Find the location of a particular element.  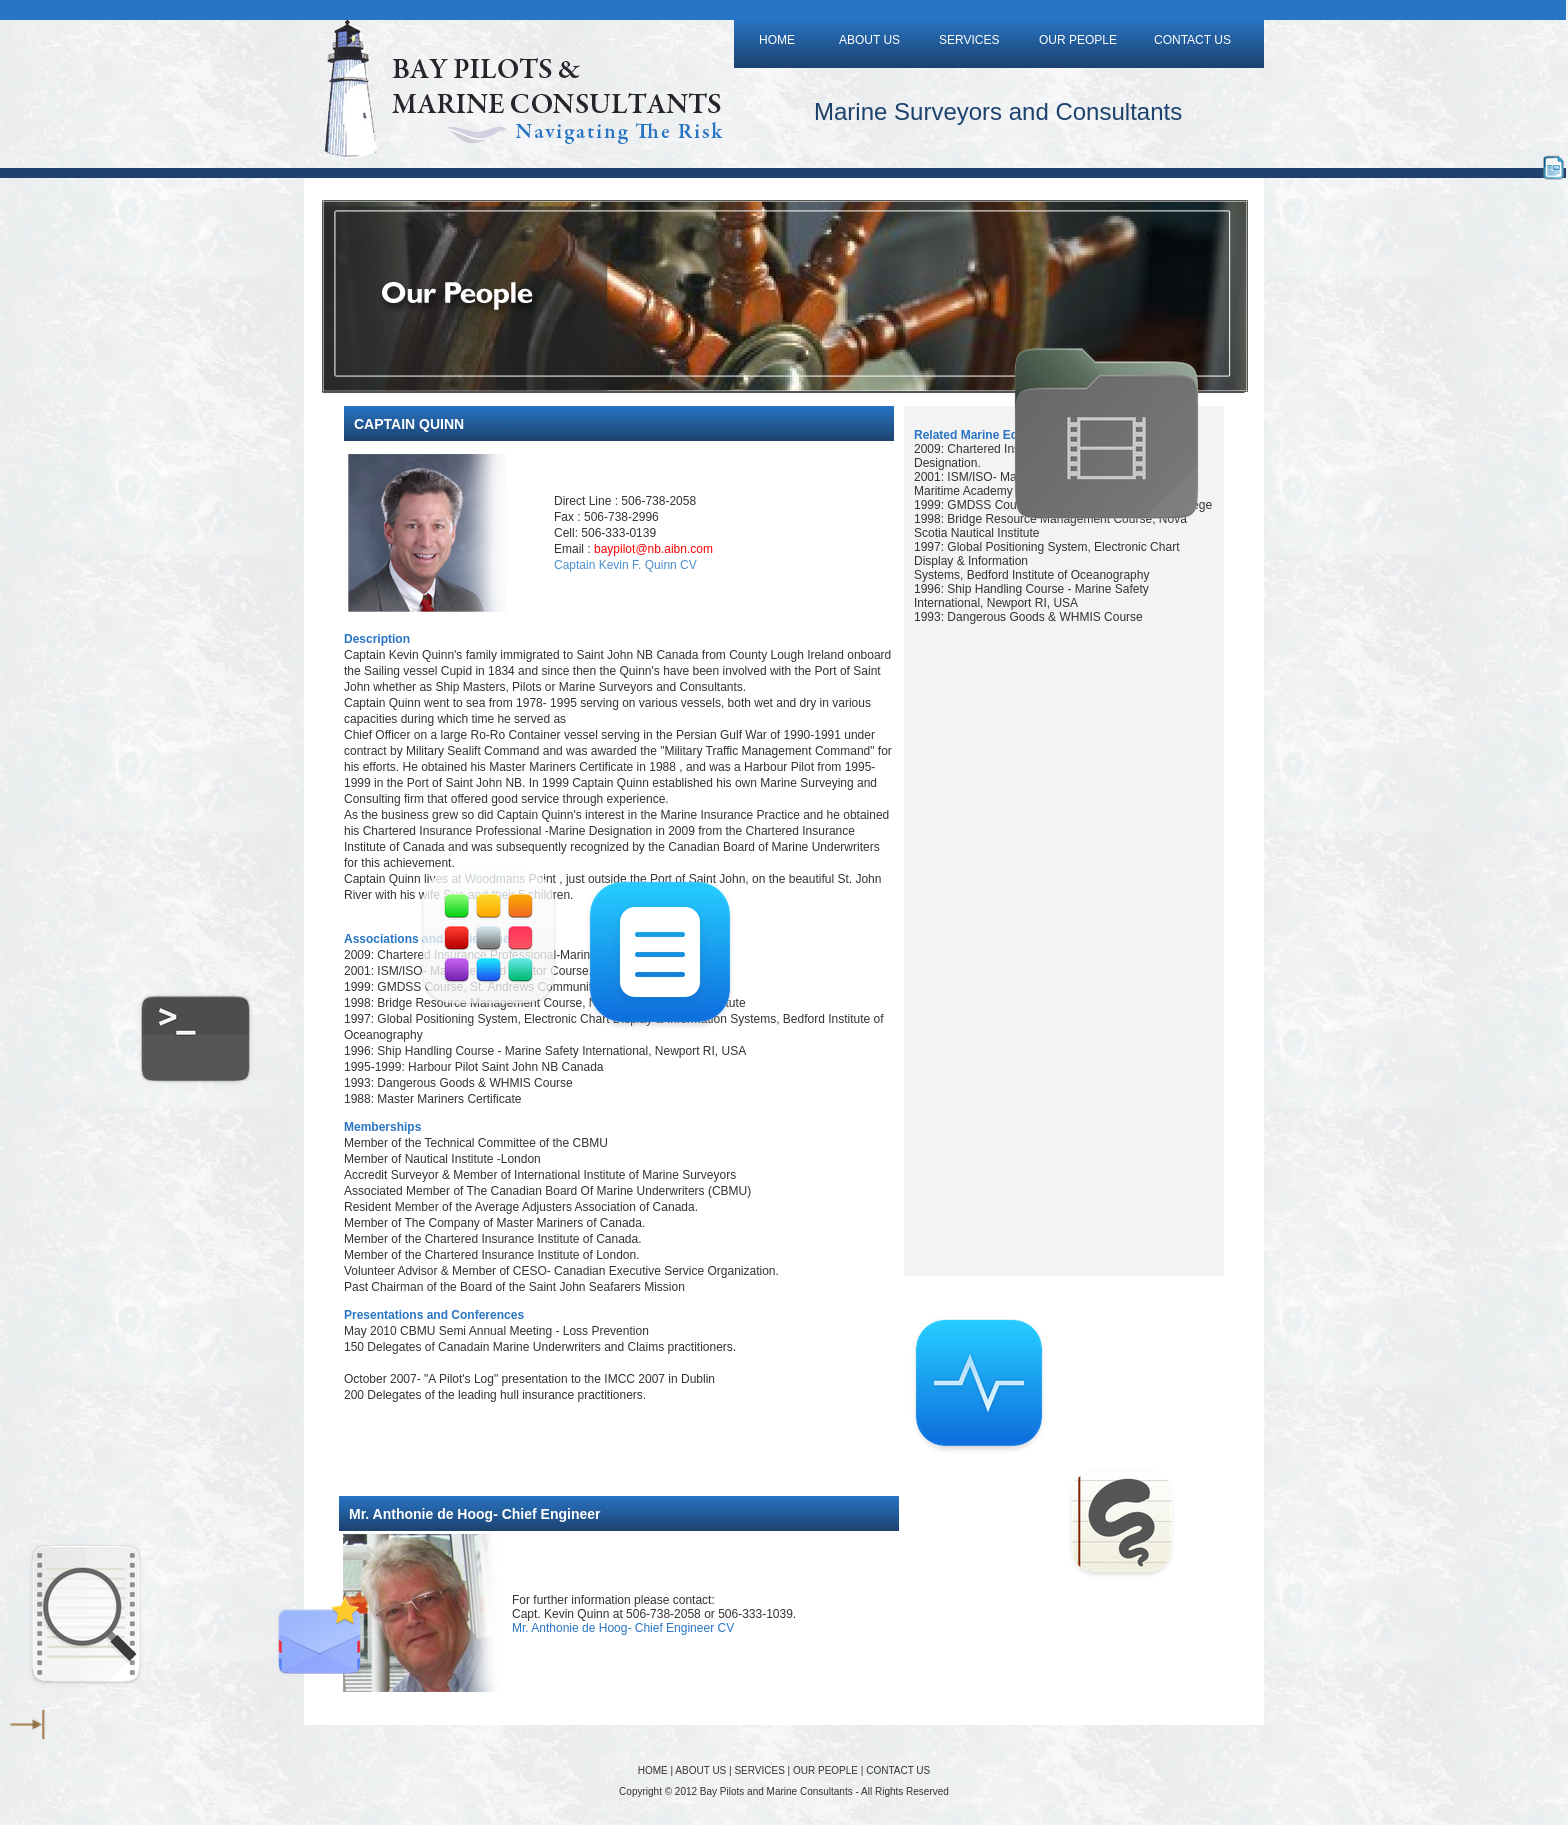

open system logs viewer is located at coordinates (86, 1614).